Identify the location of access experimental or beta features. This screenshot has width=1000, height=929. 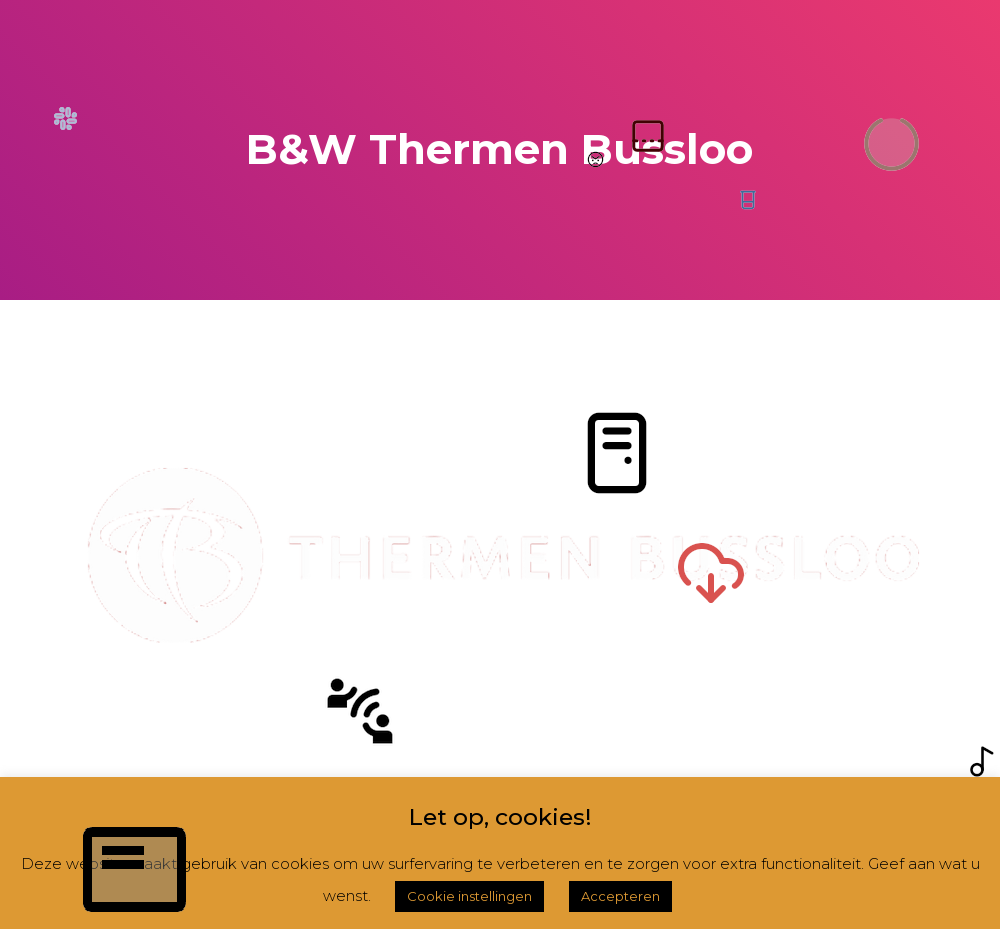
(748, 200).